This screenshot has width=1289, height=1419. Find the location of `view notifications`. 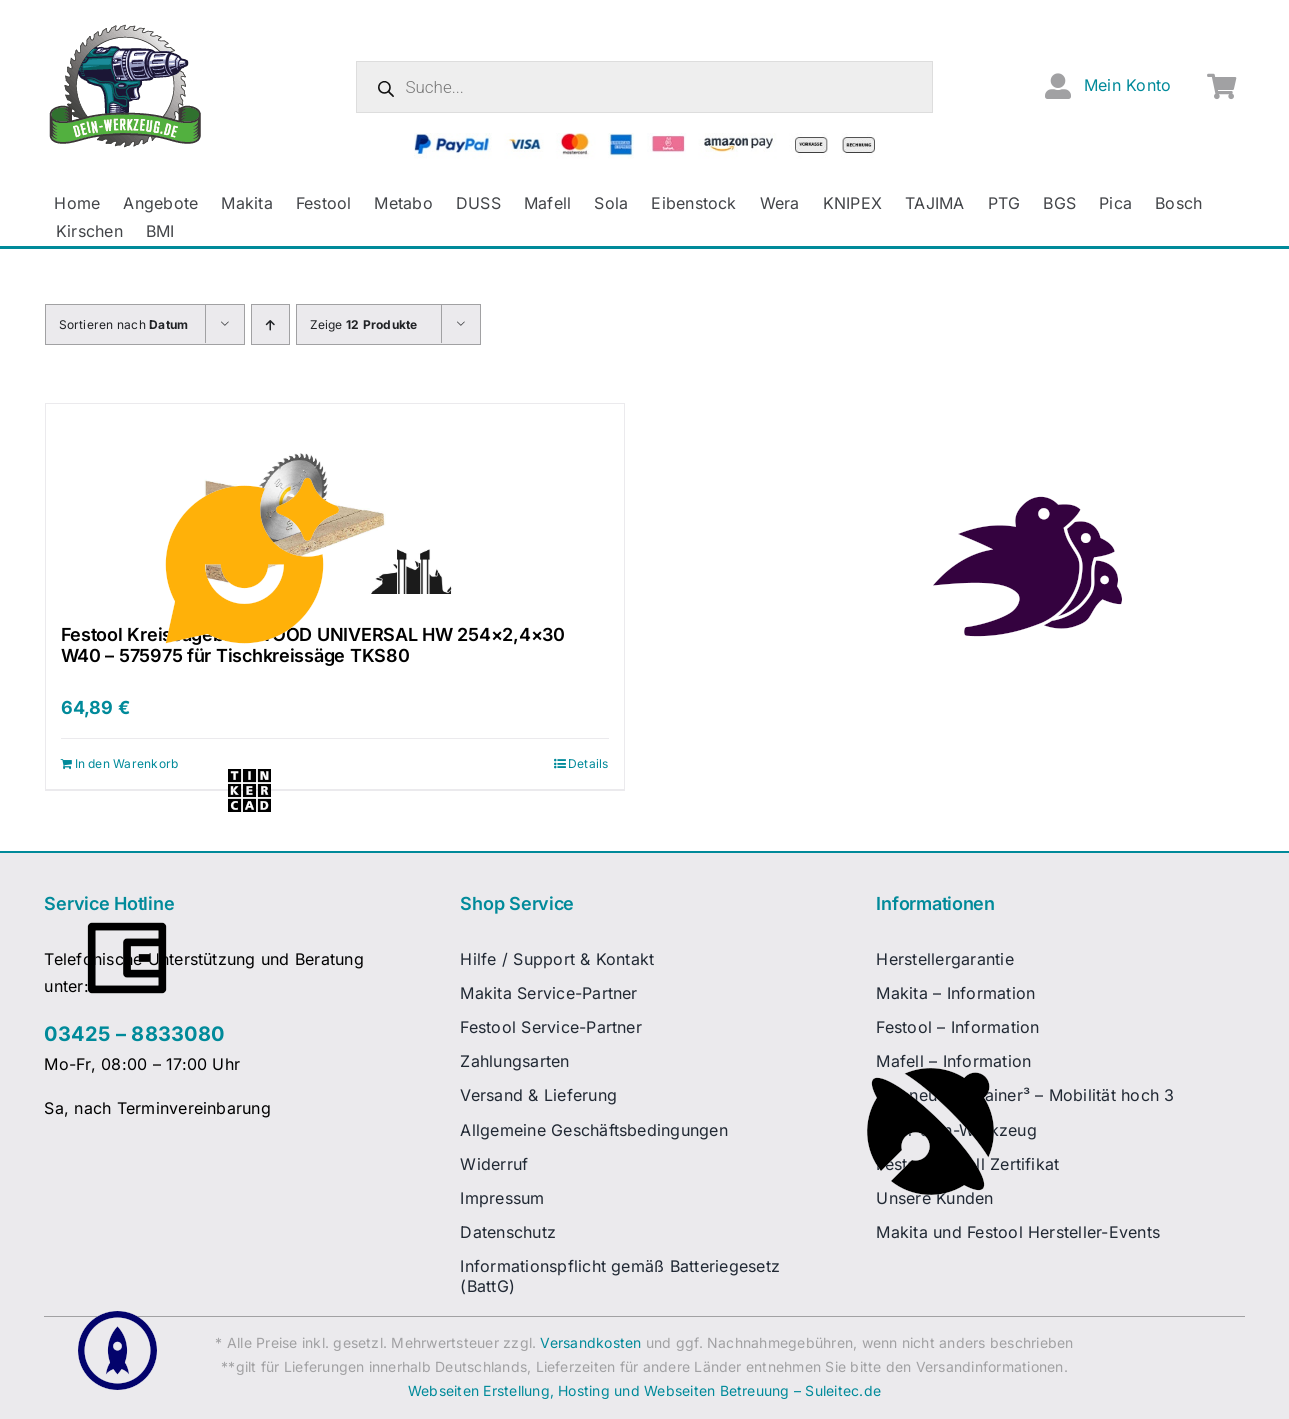

view notifications is located at coordinates (930, 1131).